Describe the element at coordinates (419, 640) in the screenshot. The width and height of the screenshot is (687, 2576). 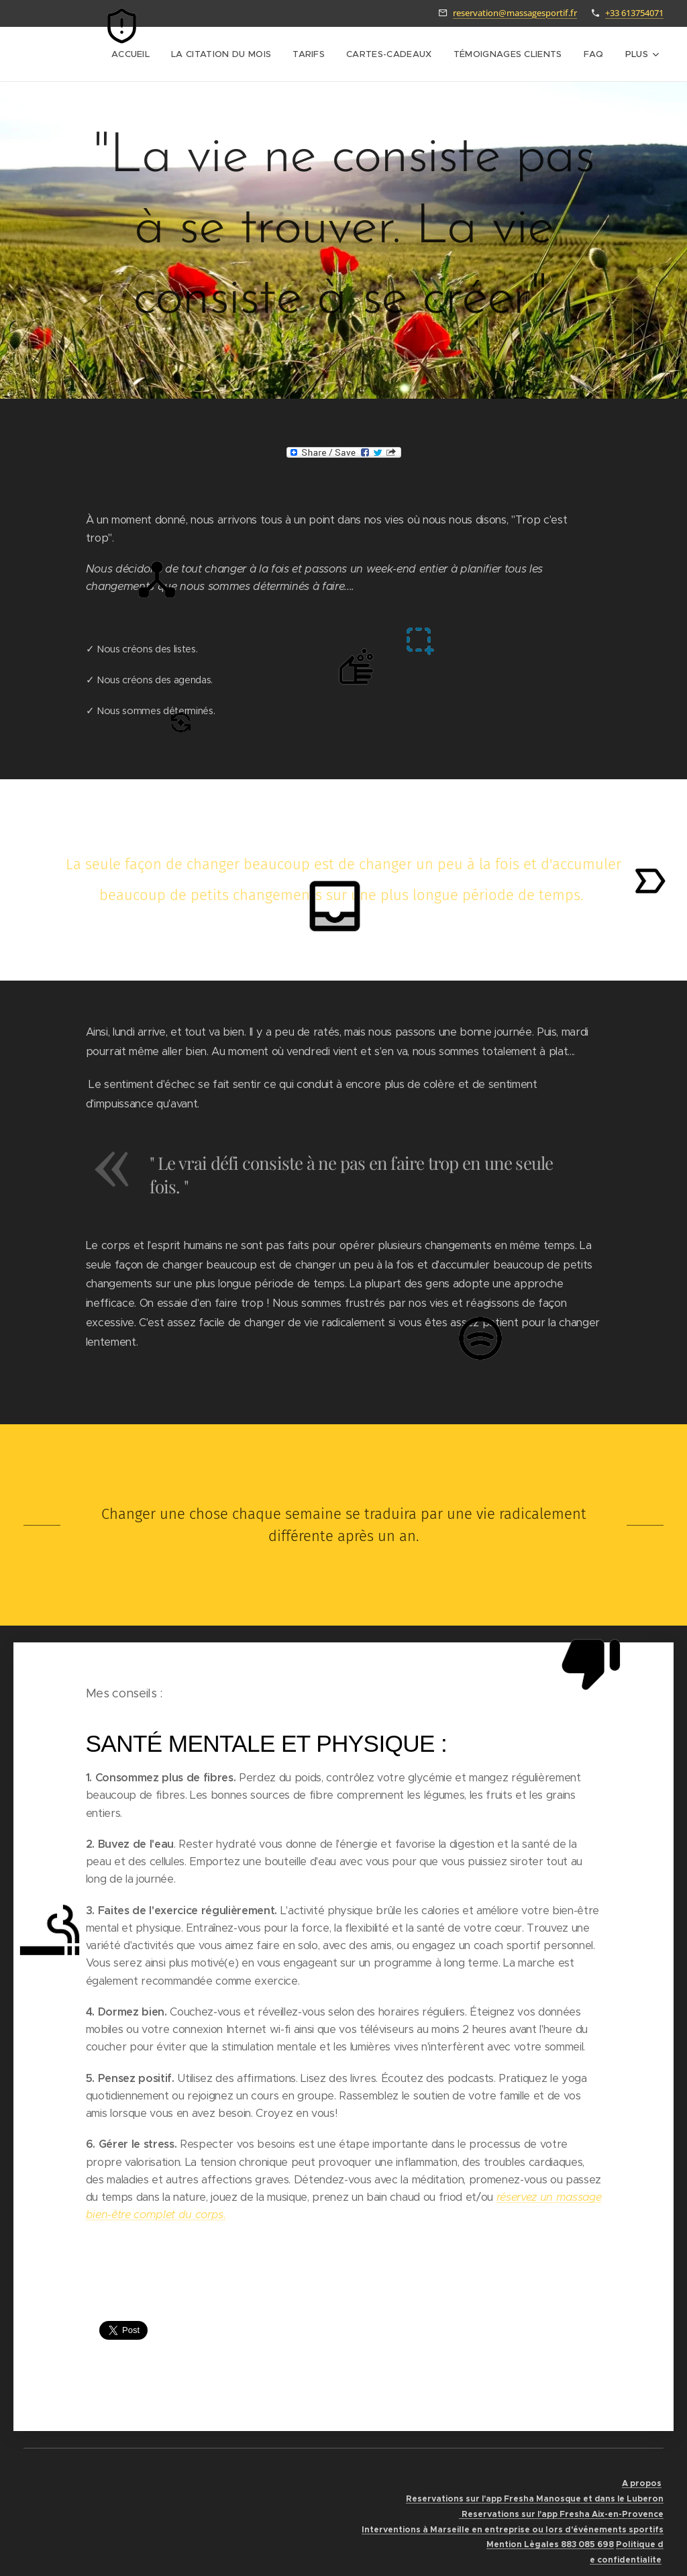
I see `take a screenshot of the current screen` at that location.